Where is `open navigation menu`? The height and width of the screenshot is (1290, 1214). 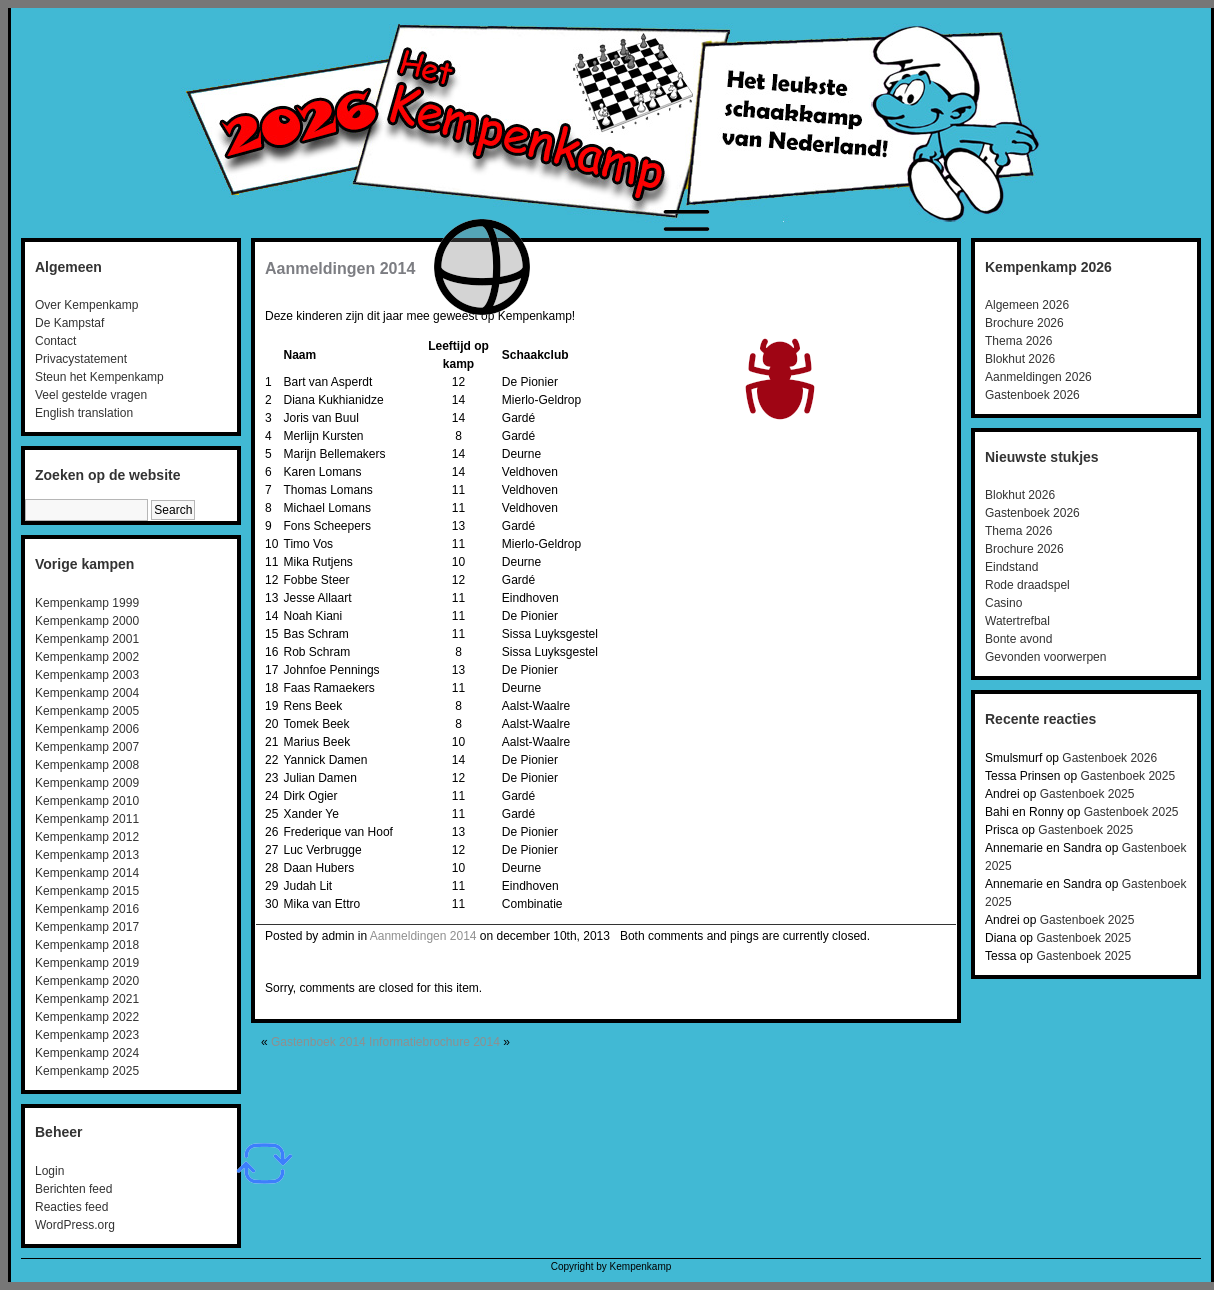 open navigation menu is located at coordinates (686, 219).